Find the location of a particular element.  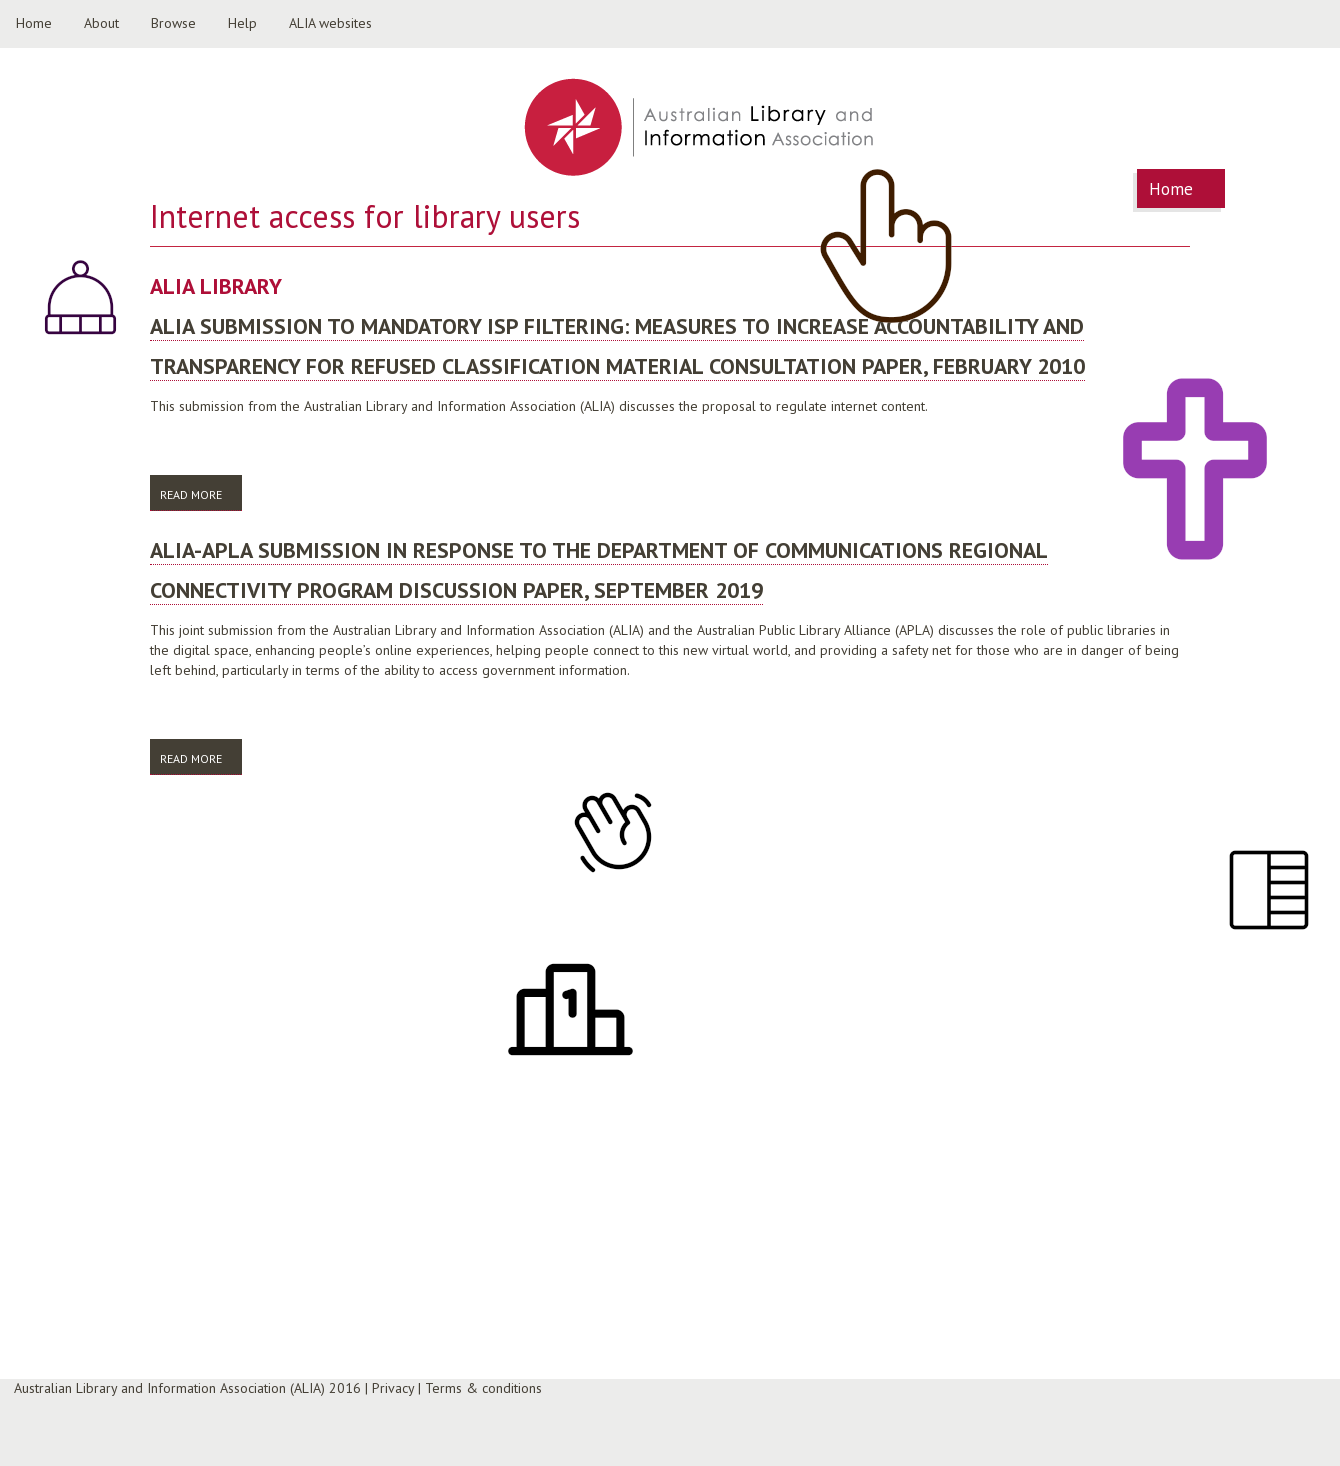

toggle half-fill or partial selection is located at coordinates (1269, 890).